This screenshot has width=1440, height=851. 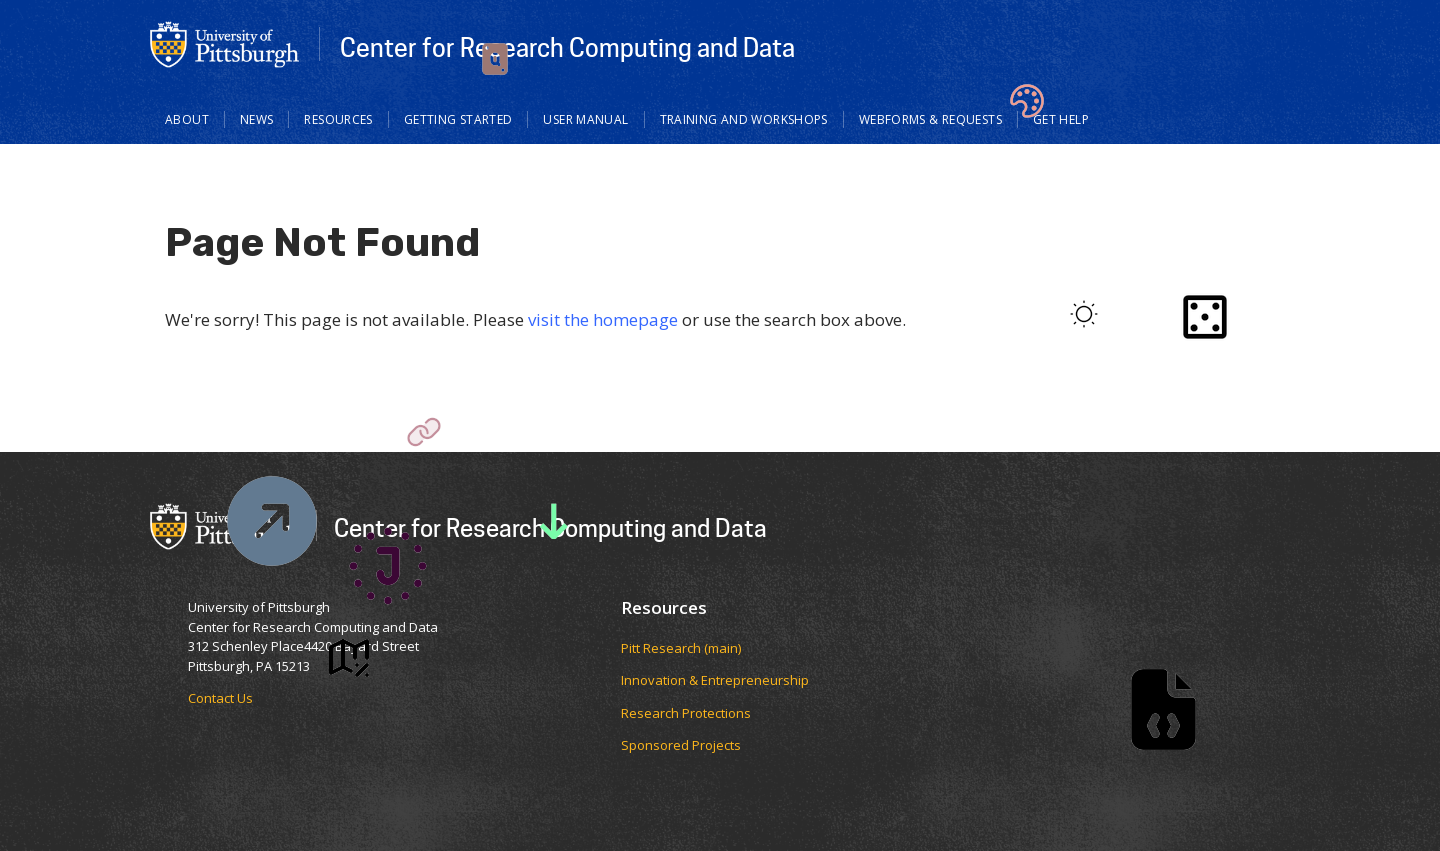 What do you see at coordinates (388, 566) in the screenshot?
I see `indicates a loading or pending state for item "J"` at bounding box center [388, 566].